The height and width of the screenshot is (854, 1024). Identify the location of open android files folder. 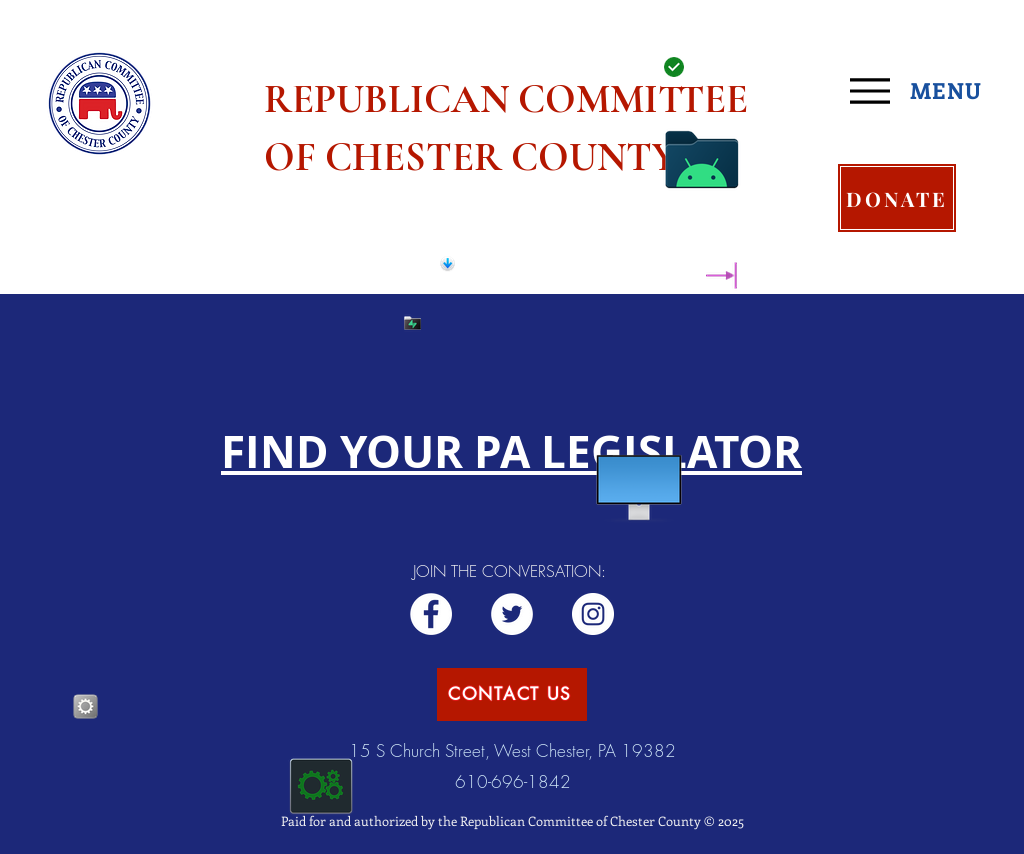
(701, 161).